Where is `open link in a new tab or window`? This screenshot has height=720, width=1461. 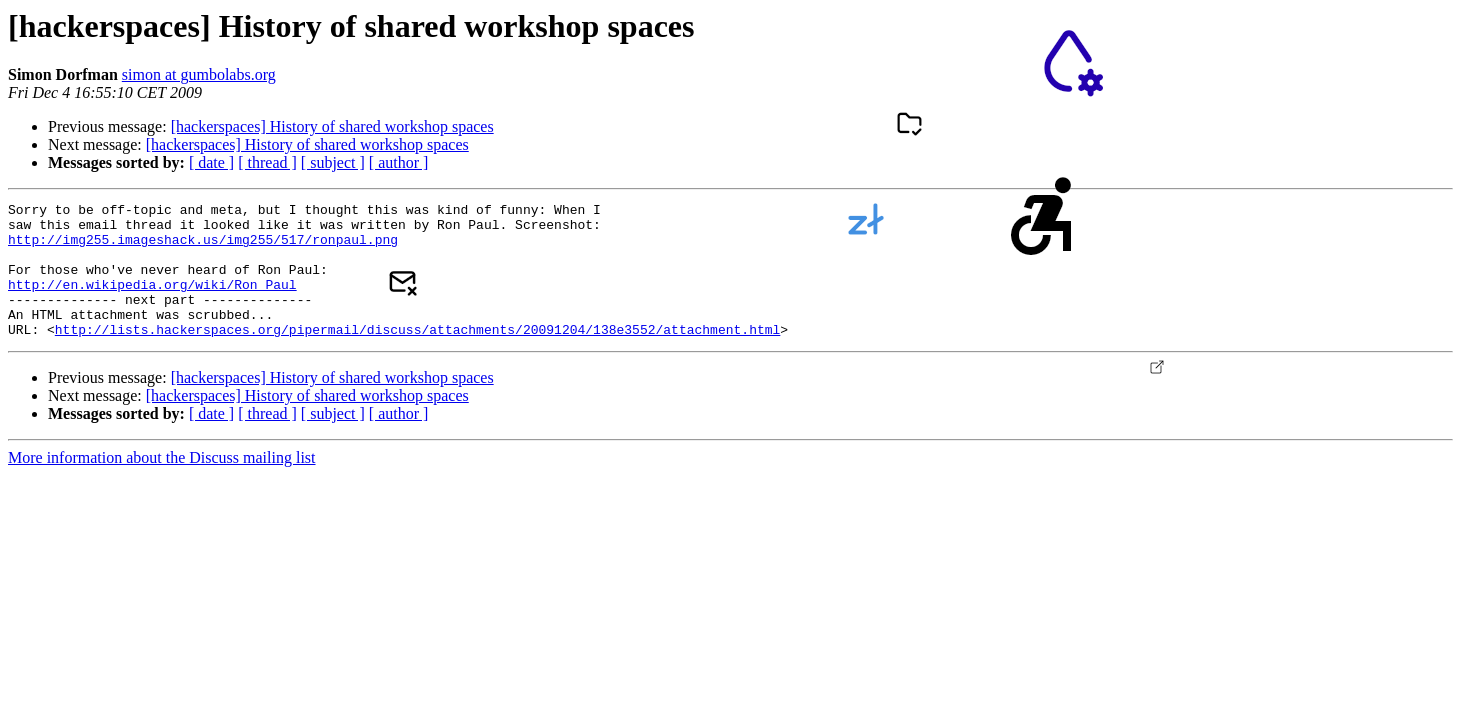
open link in a new tab or window is located at coordinates (1157, 367).